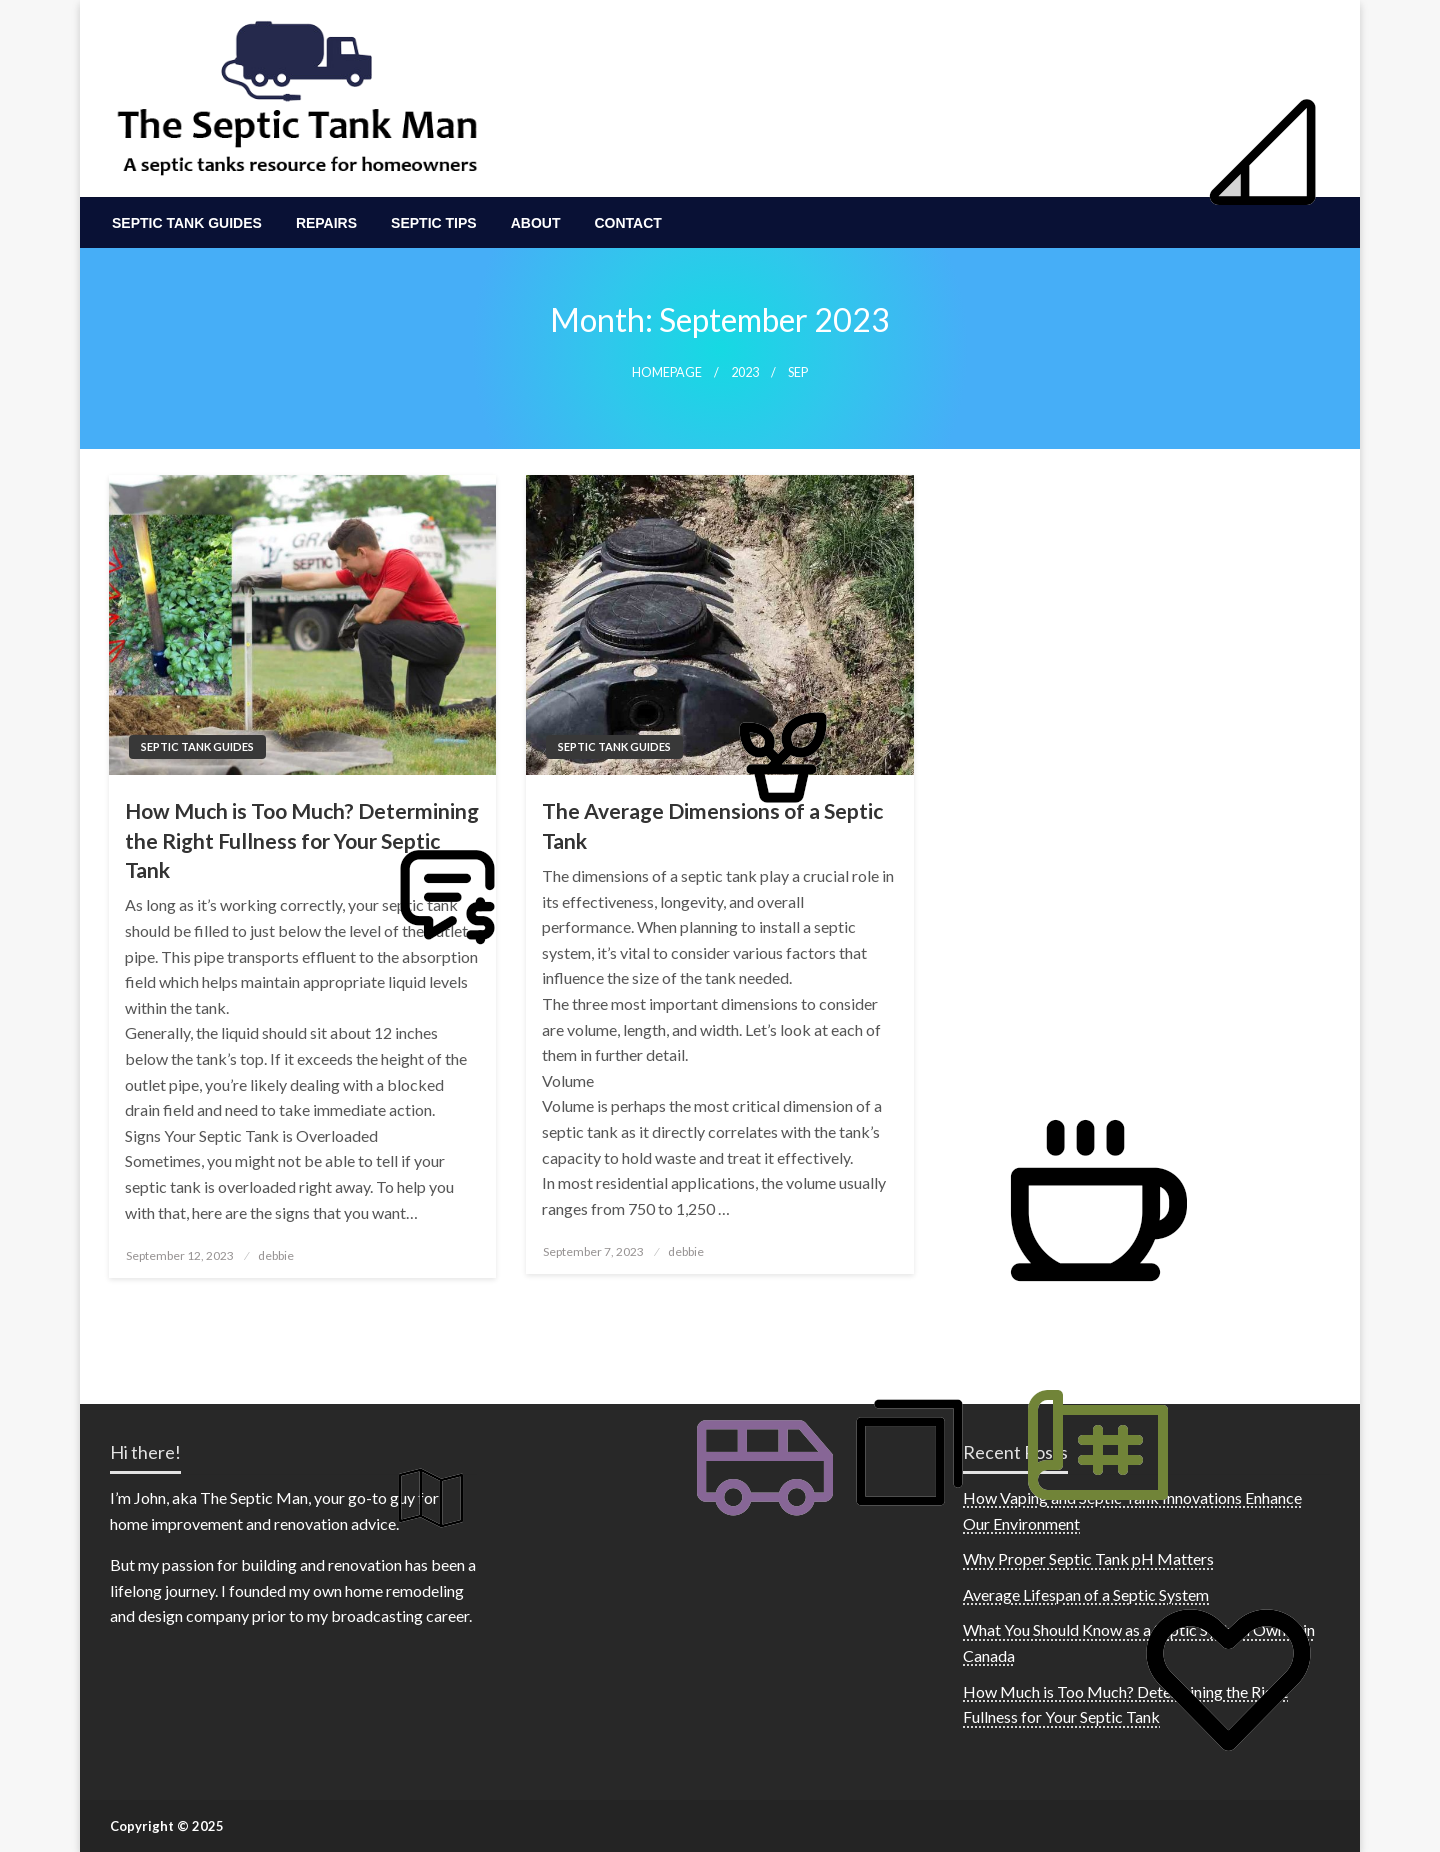  Describe the element at coordinates (447, 892) in the screenshot. I see `view payment or transaction messages` at that location.